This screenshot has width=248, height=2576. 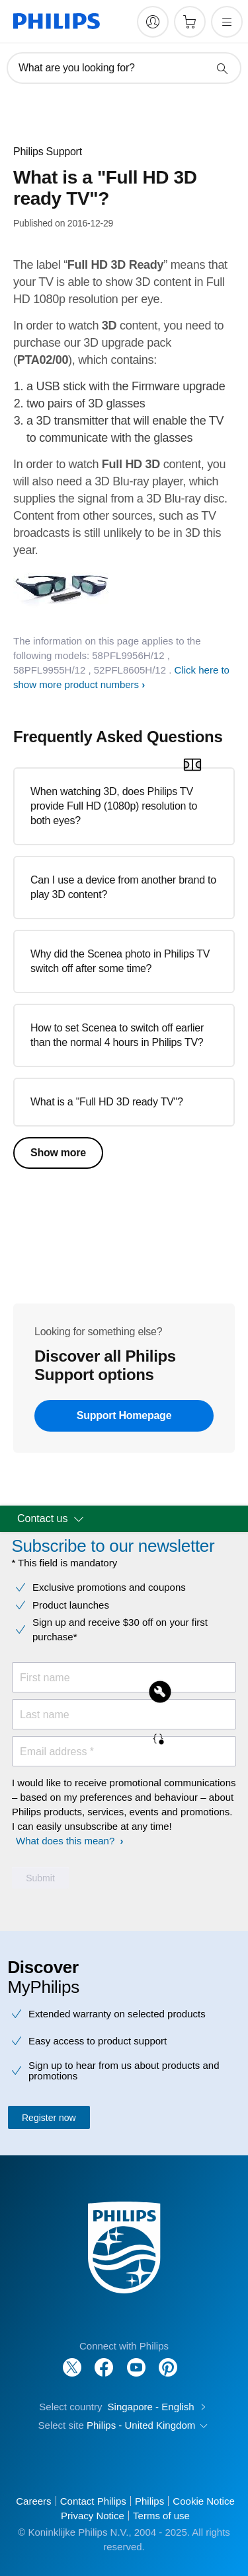 I want to click on indicates a code block or JSON object with additional information, so click(x=158, y=1739).